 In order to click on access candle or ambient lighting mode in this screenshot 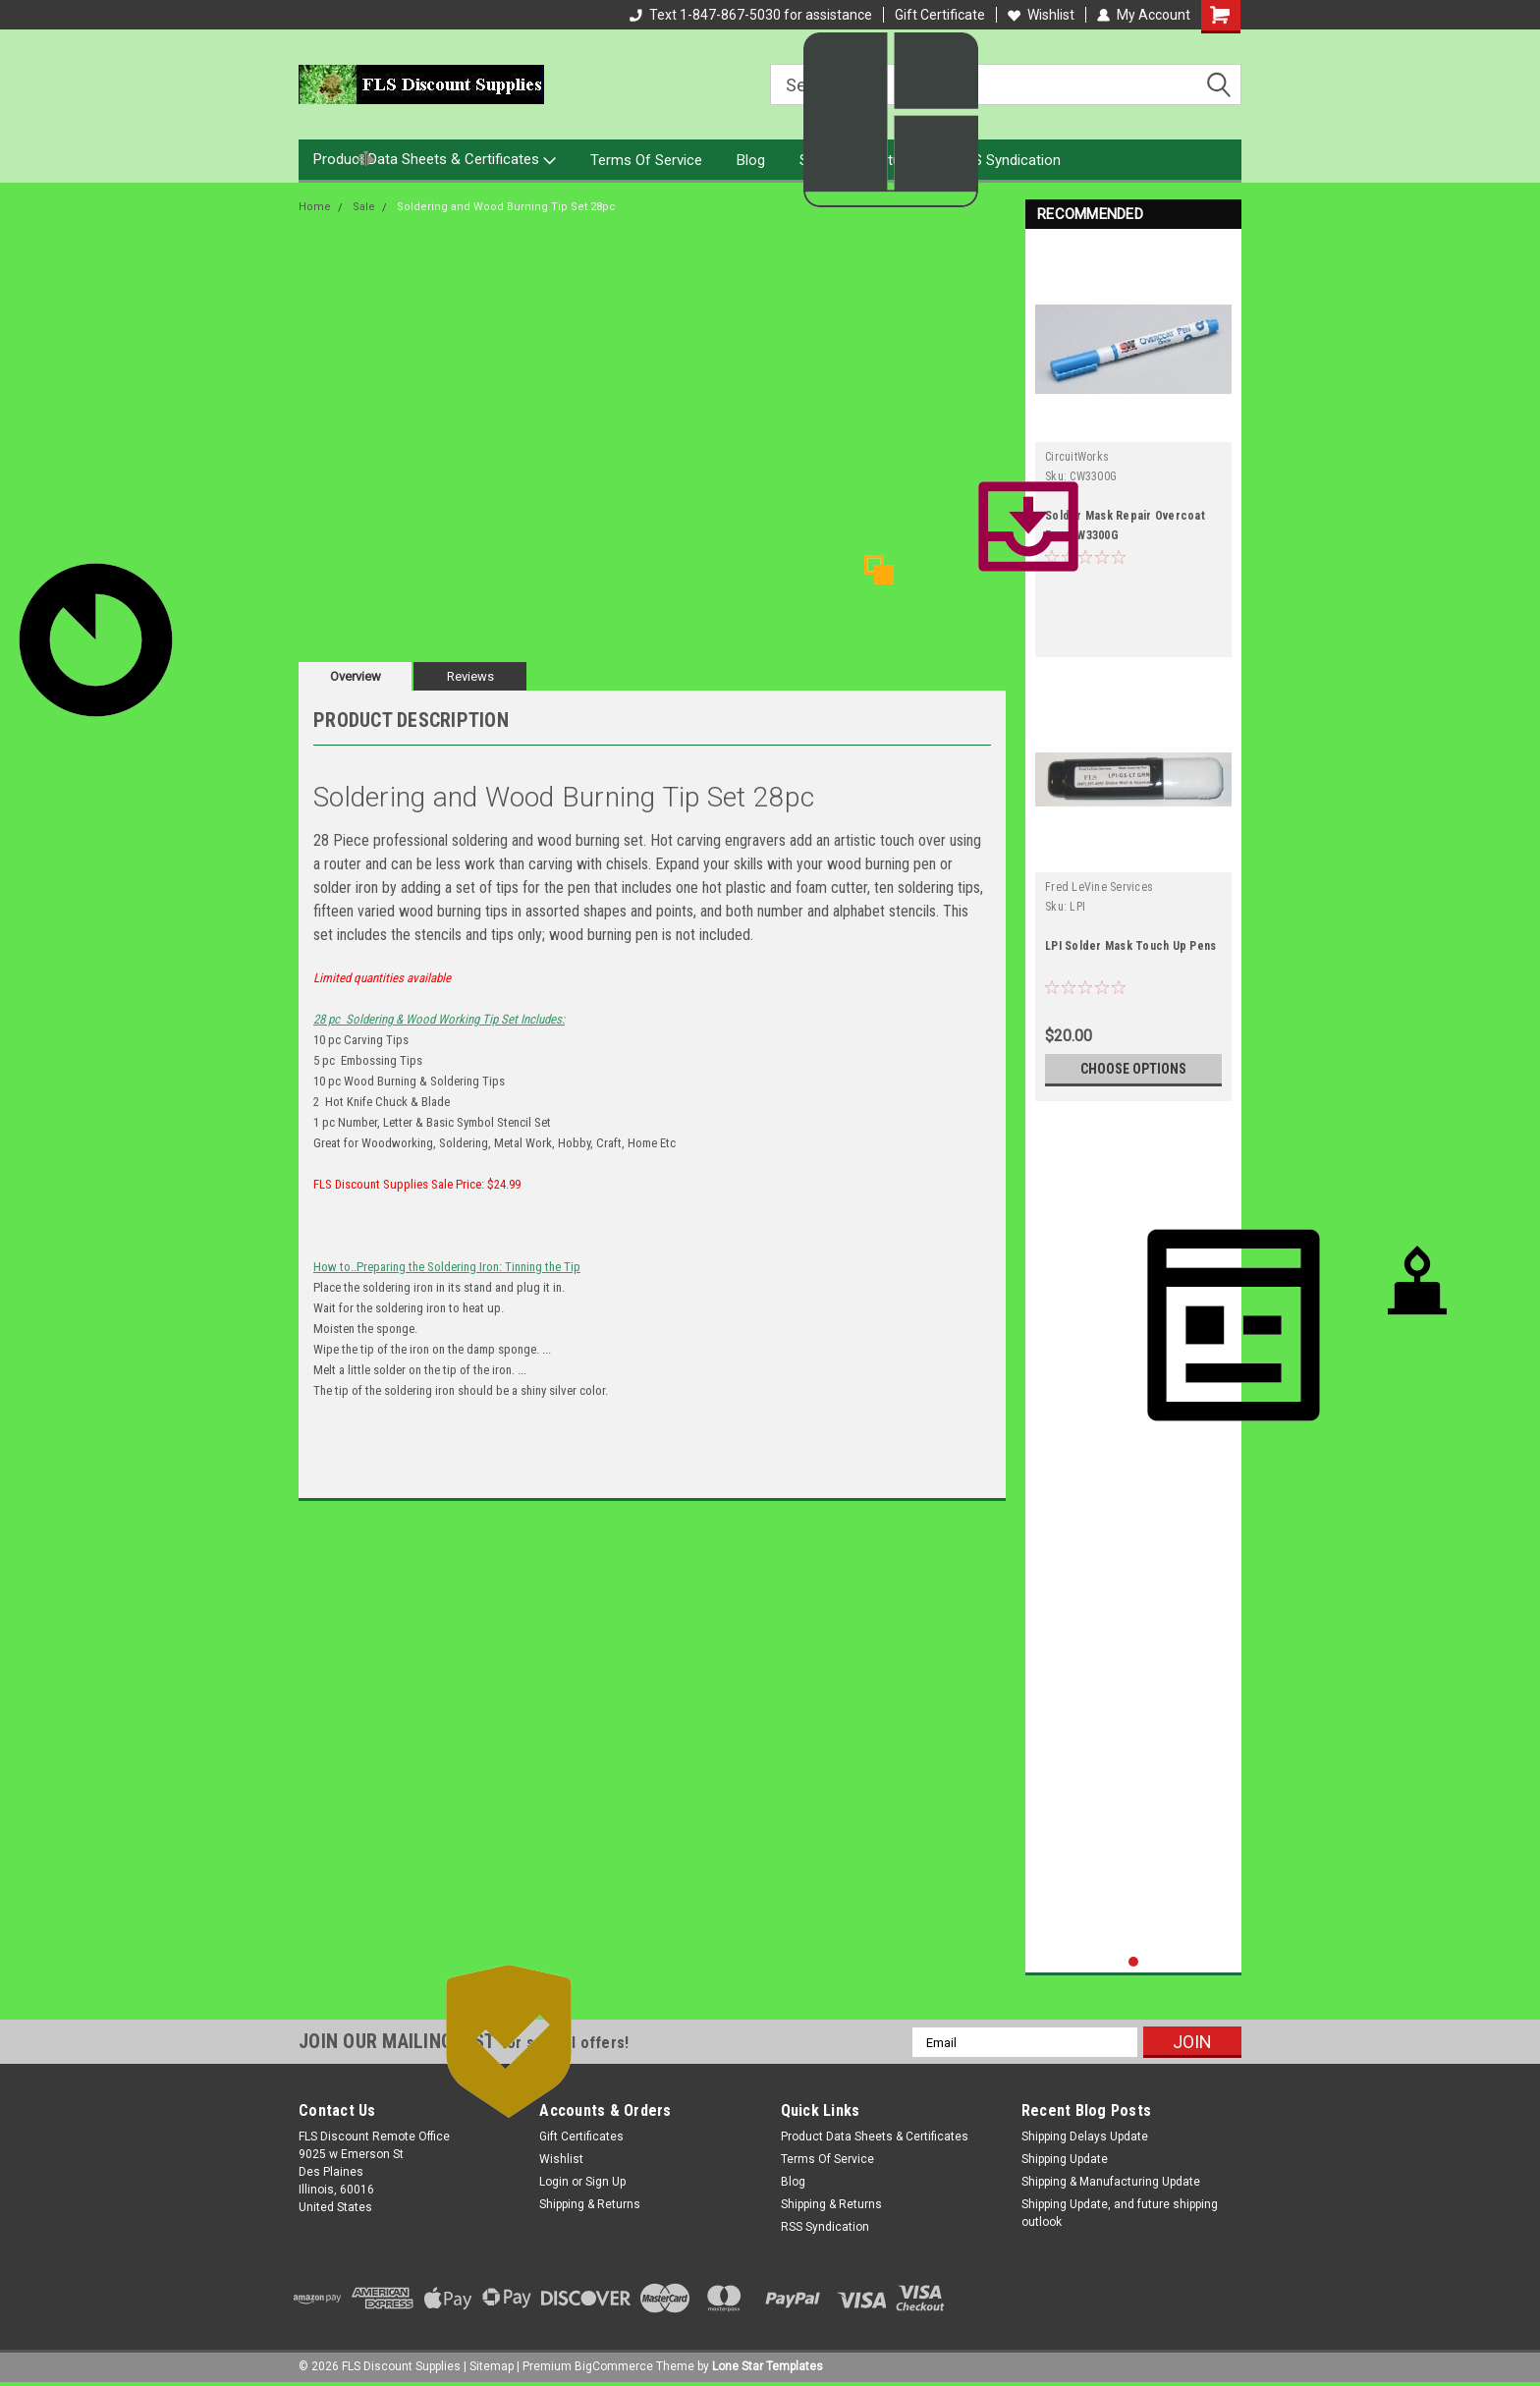, I will do `click(1417, 1282)`.